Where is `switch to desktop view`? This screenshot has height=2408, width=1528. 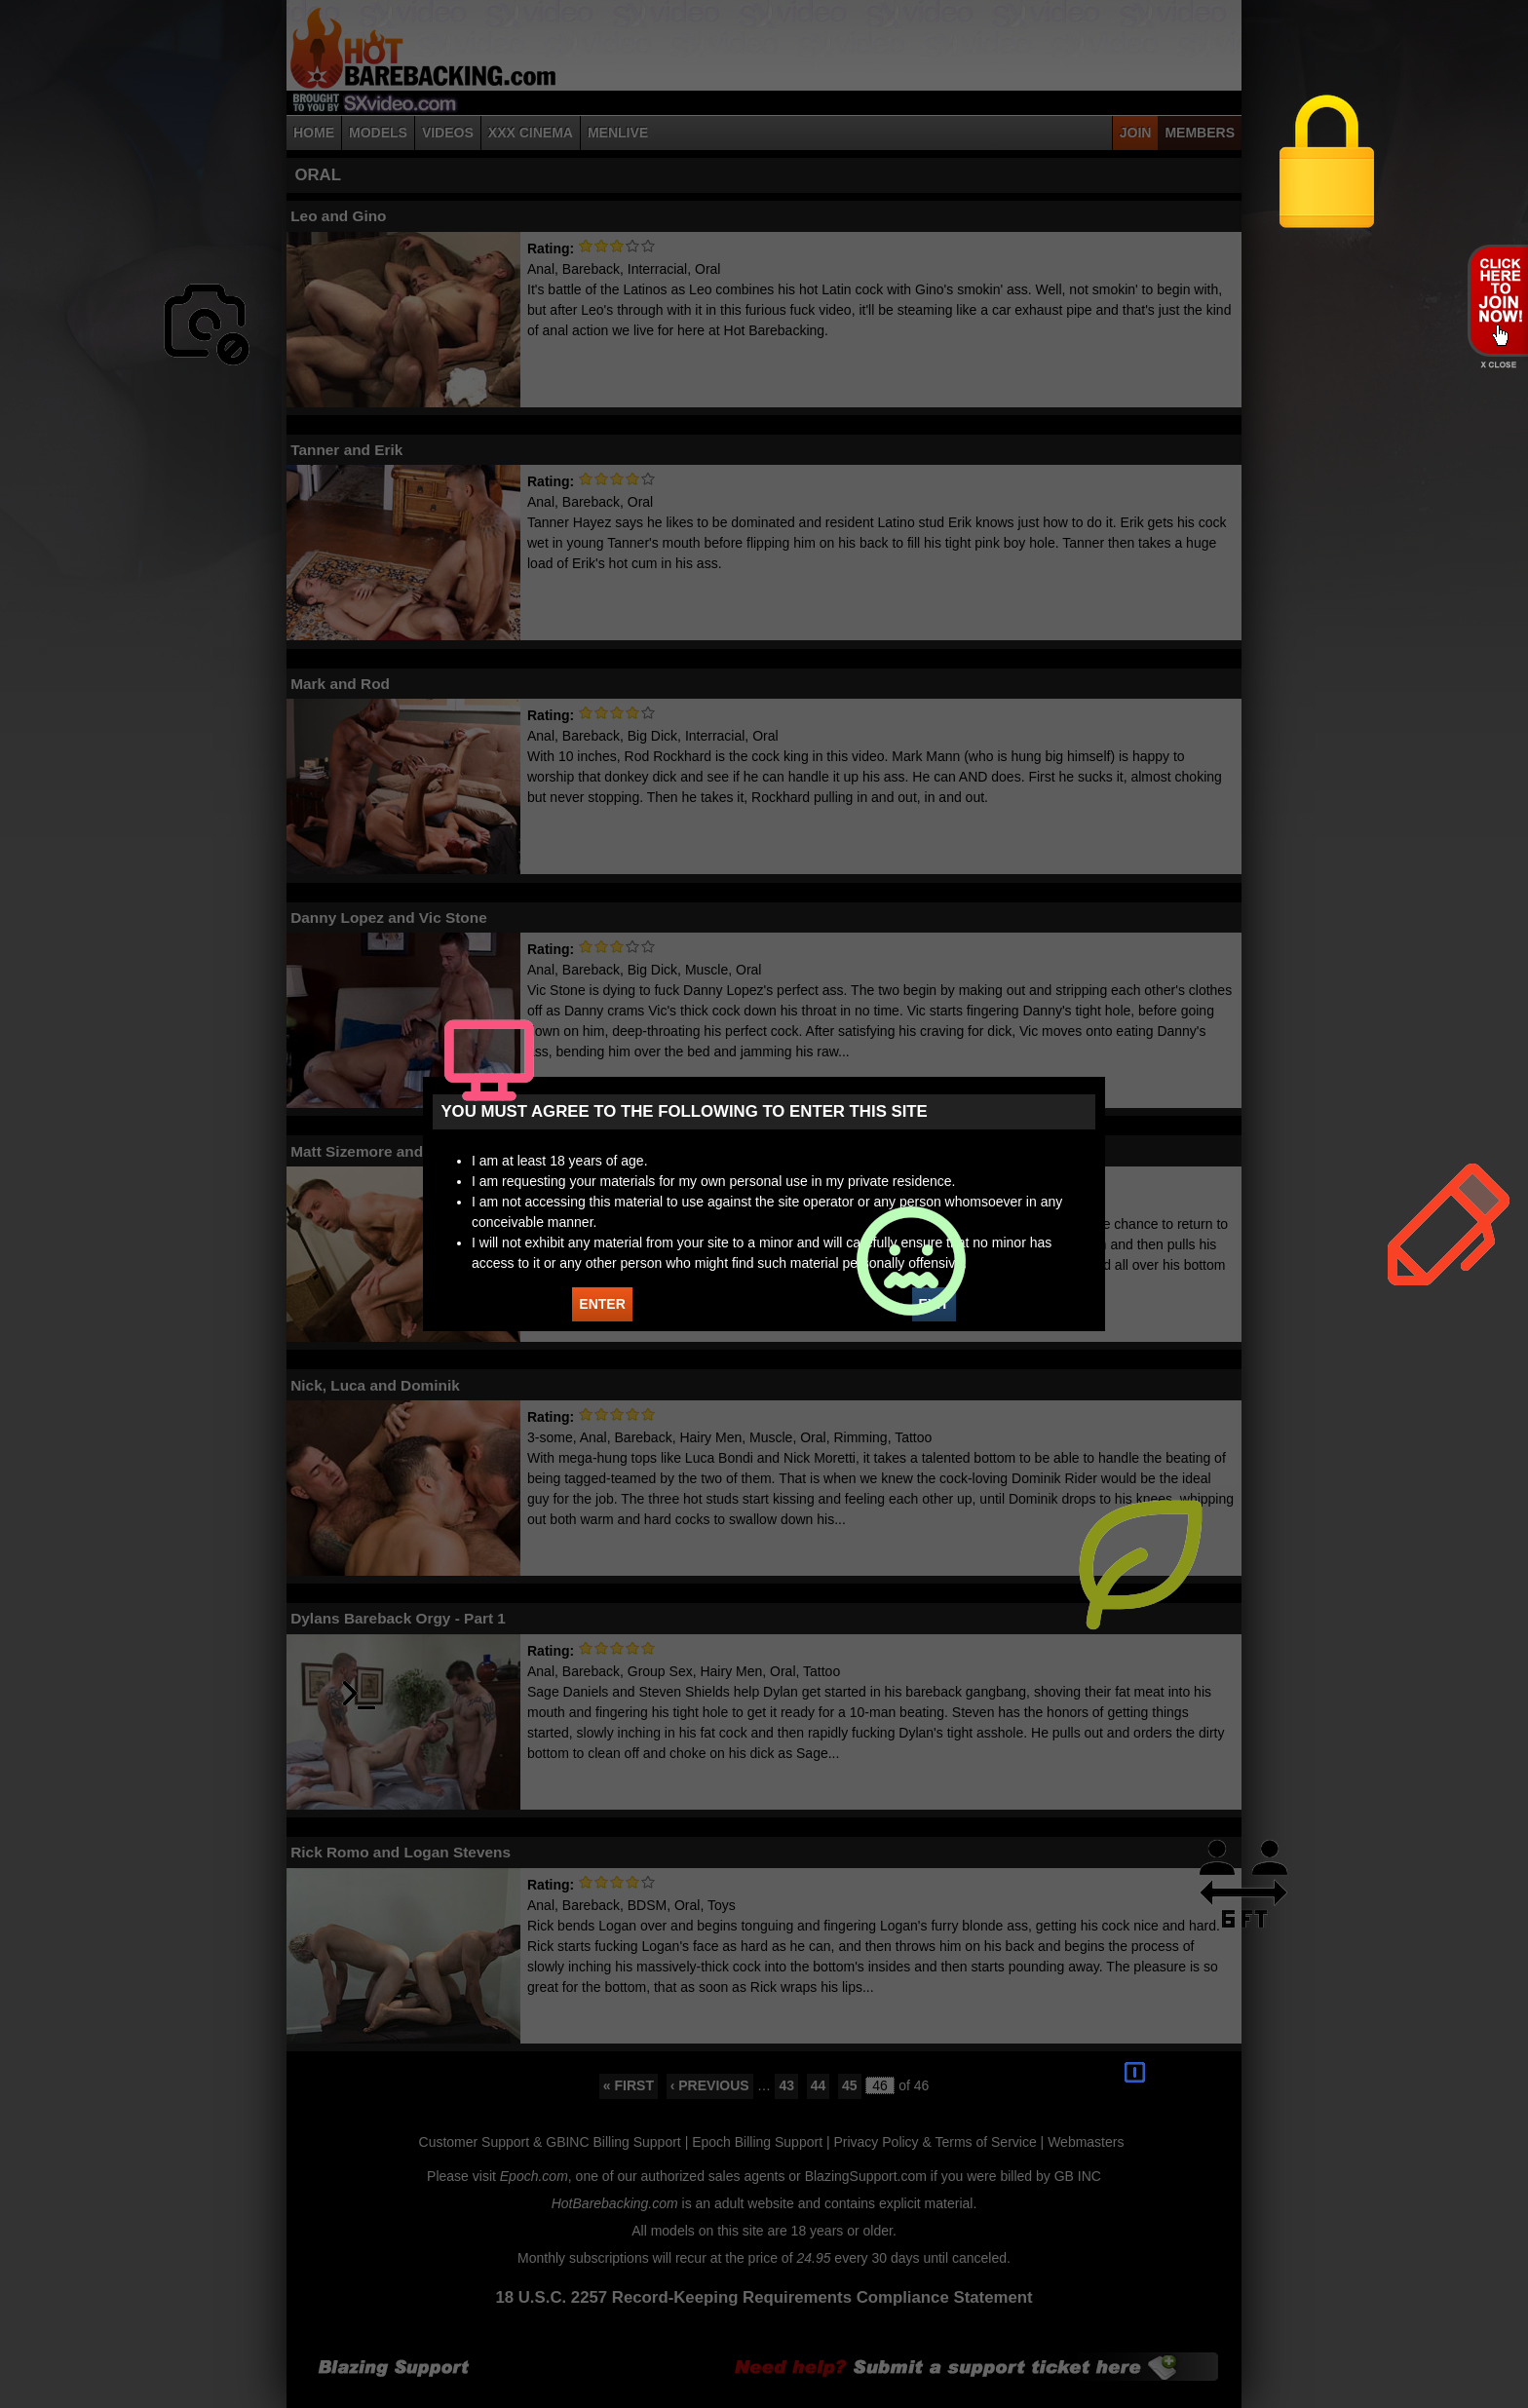 switch to desktop view is located at coordinates (489, 1060).